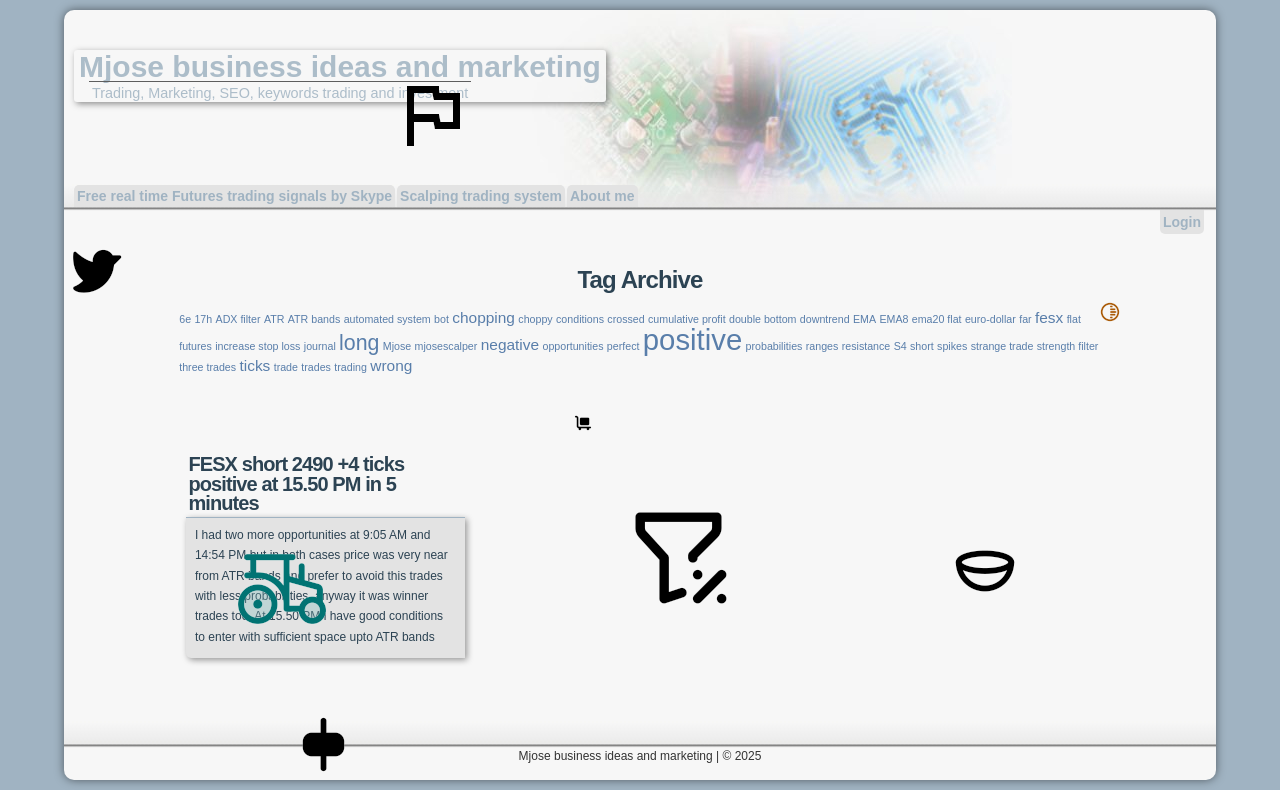  I want to click on view shipping or delivery status, so click(583, 423).